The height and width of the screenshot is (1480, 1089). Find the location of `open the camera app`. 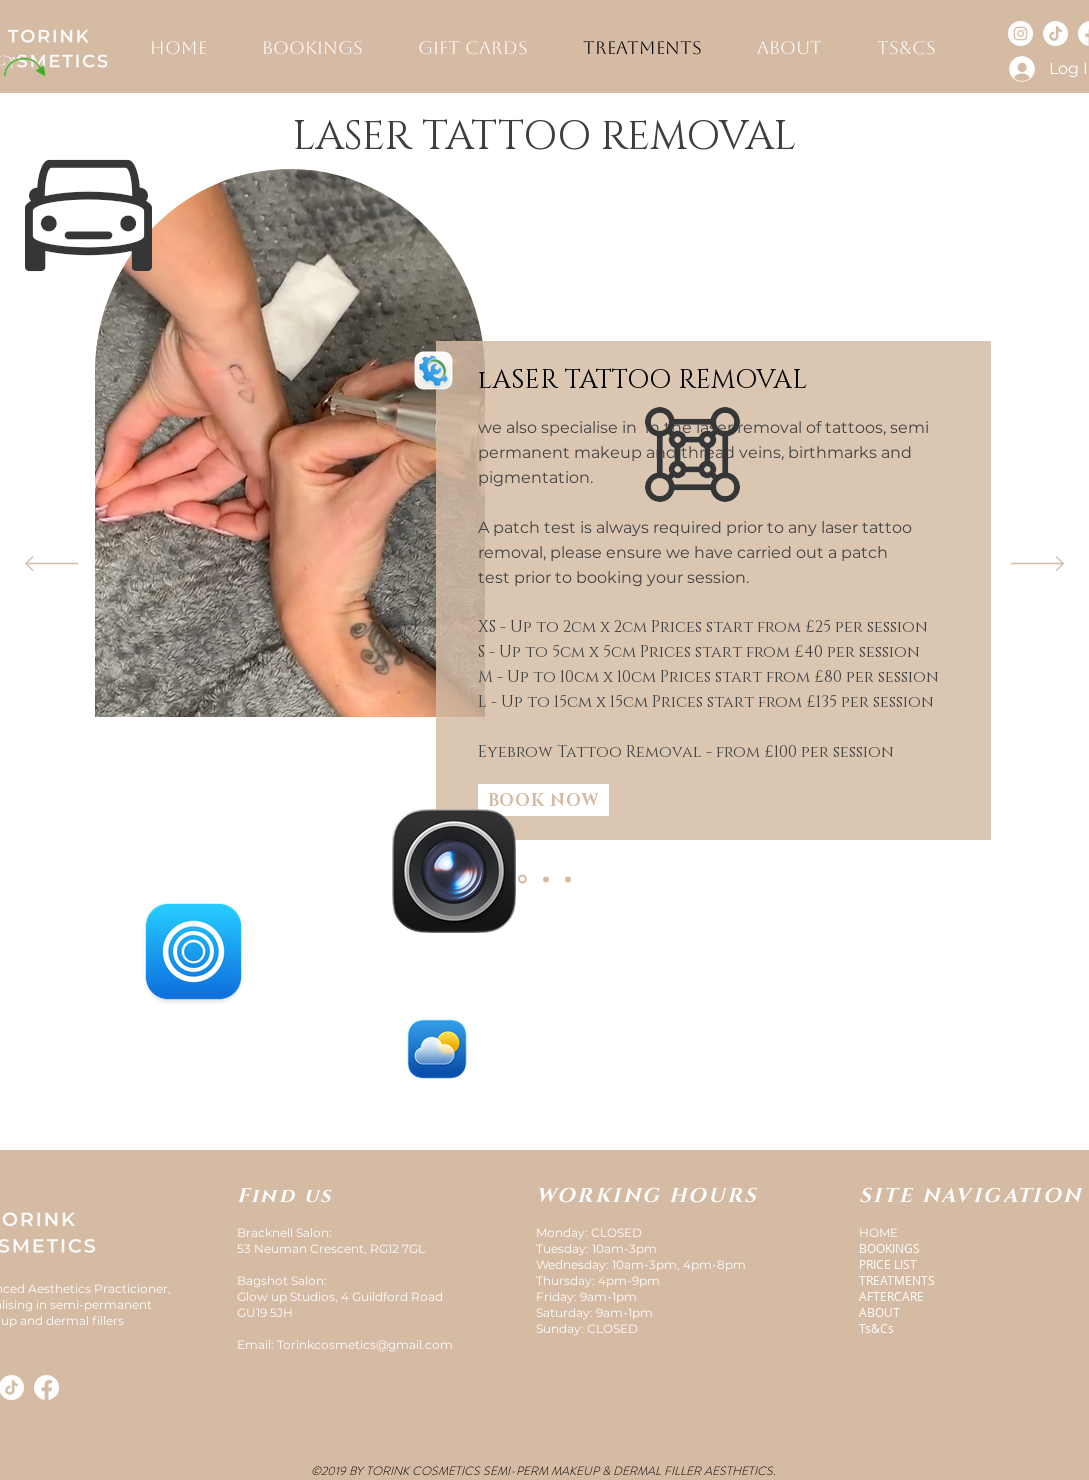

open the camera app is located at coordinates (454, 871).